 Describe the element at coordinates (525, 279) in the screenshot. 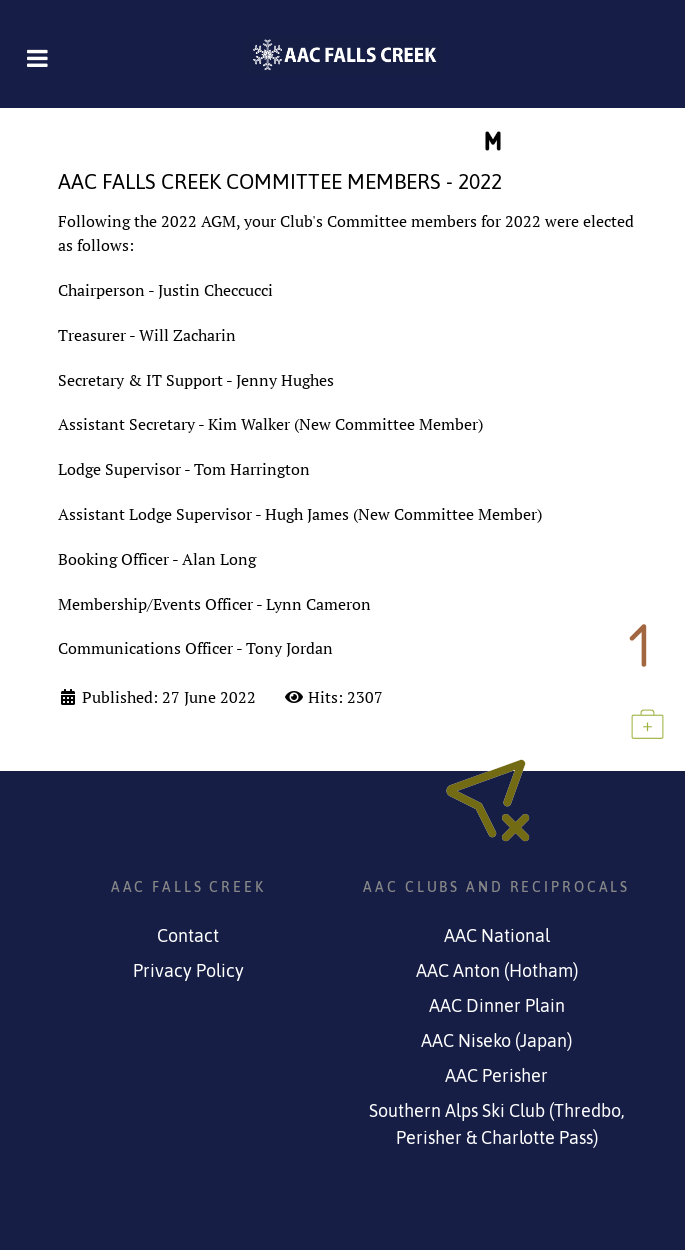

I see `print the current document` at that location.